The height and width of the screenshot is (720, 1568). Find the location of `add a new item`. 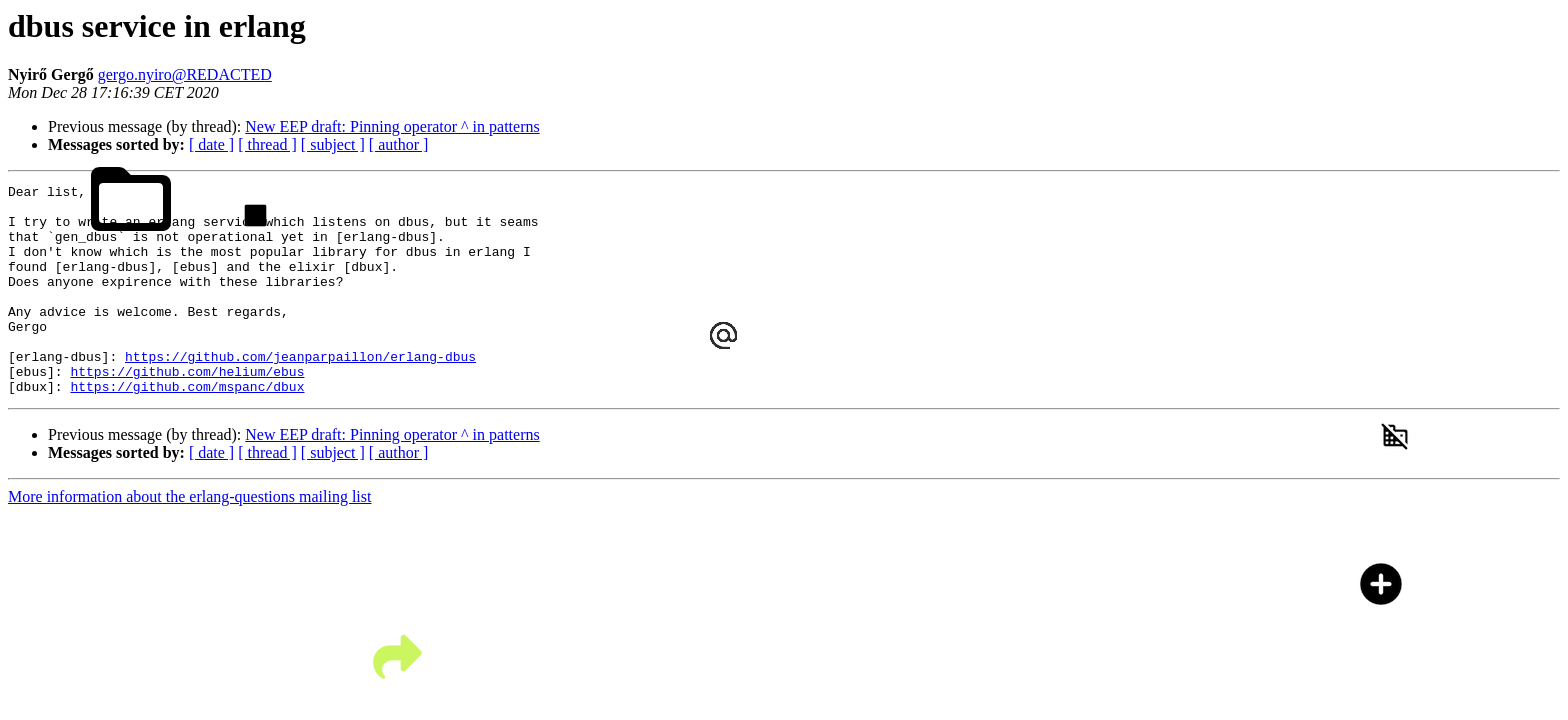

add a new item is located at coordinates (1381, 584).